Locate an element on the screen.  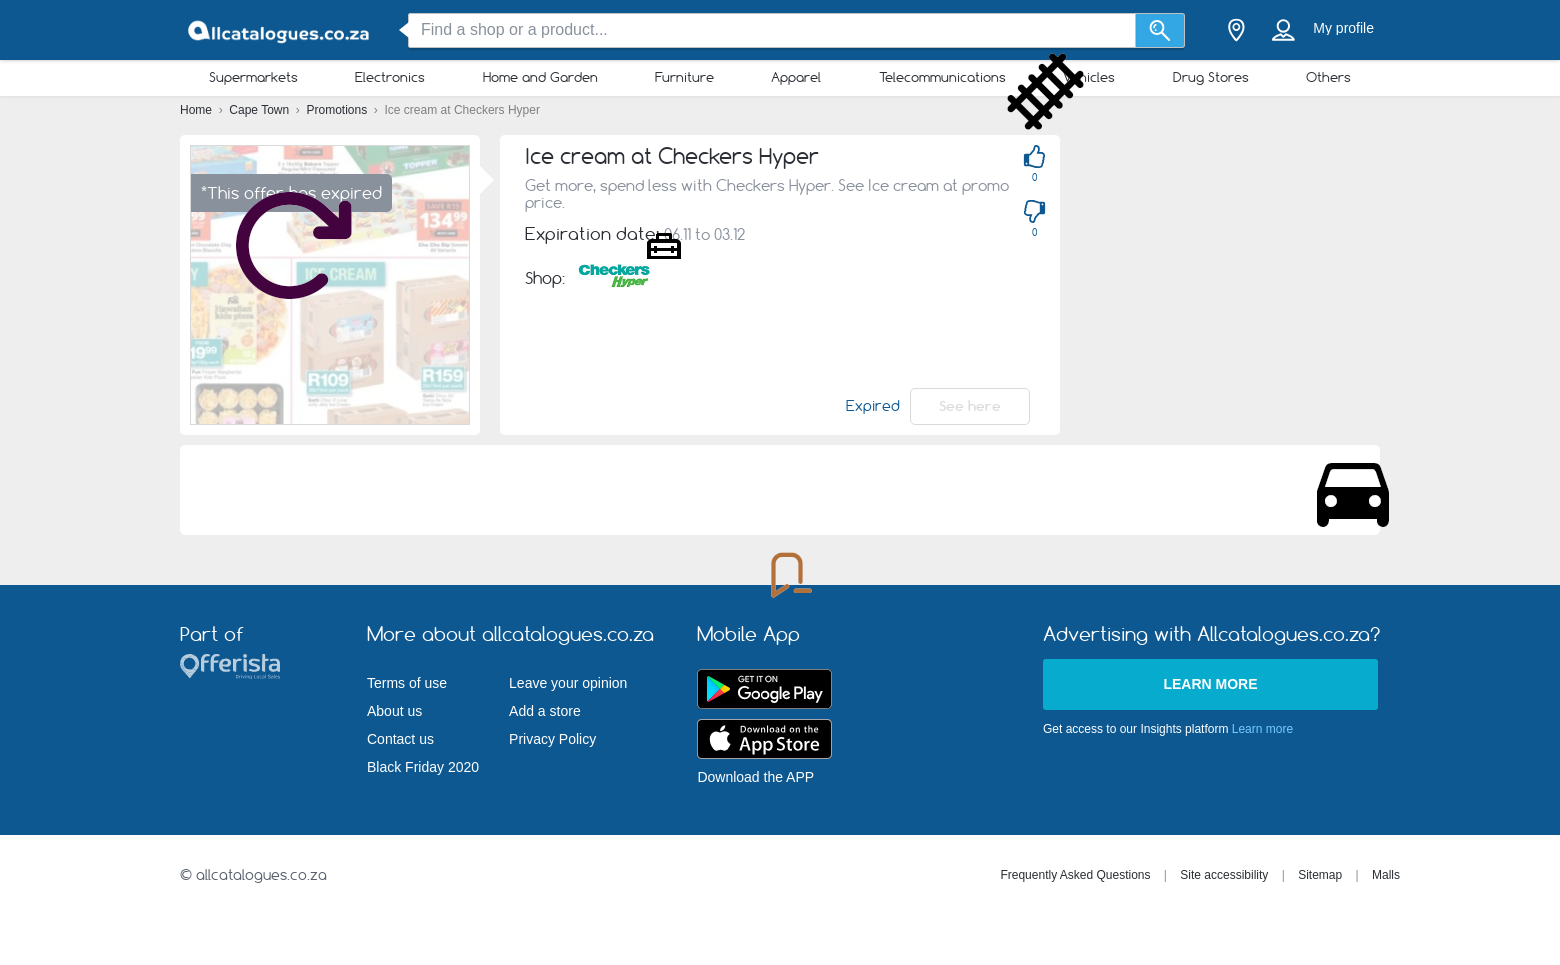
access home repair services is located at coordinates (664, 246).